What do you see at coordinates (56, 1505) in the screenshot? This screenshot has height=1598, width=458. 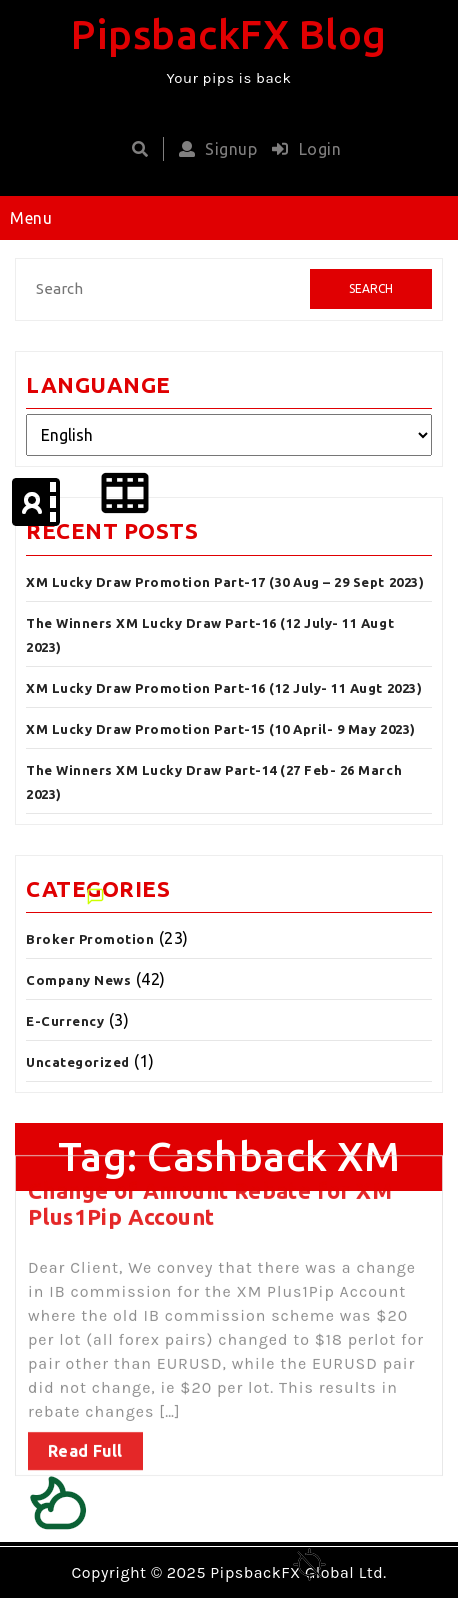 I see `indicates nighttime or evening weather conditions` at bounding box center [56, 1505].